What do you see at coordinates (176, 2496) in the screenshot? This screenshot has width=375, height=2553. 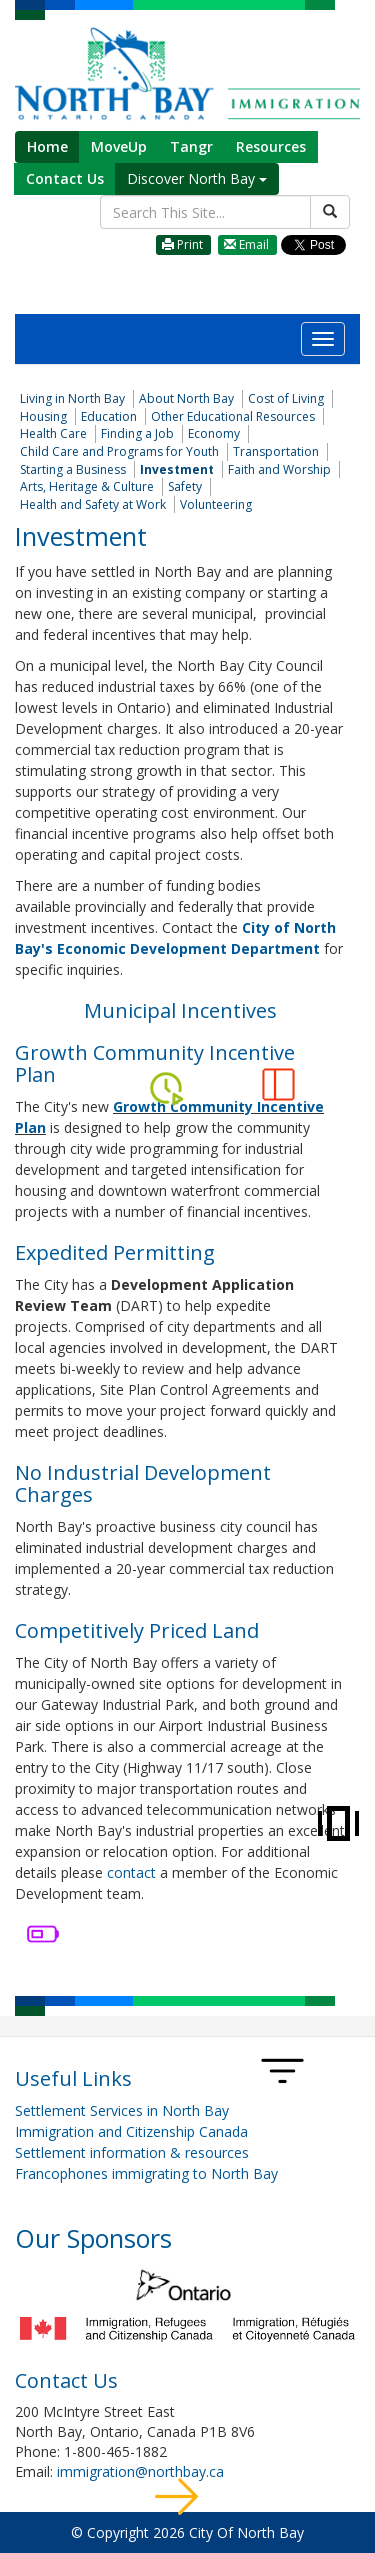 I see `navigate to the next item or page` at bounding box center [176, 2496].